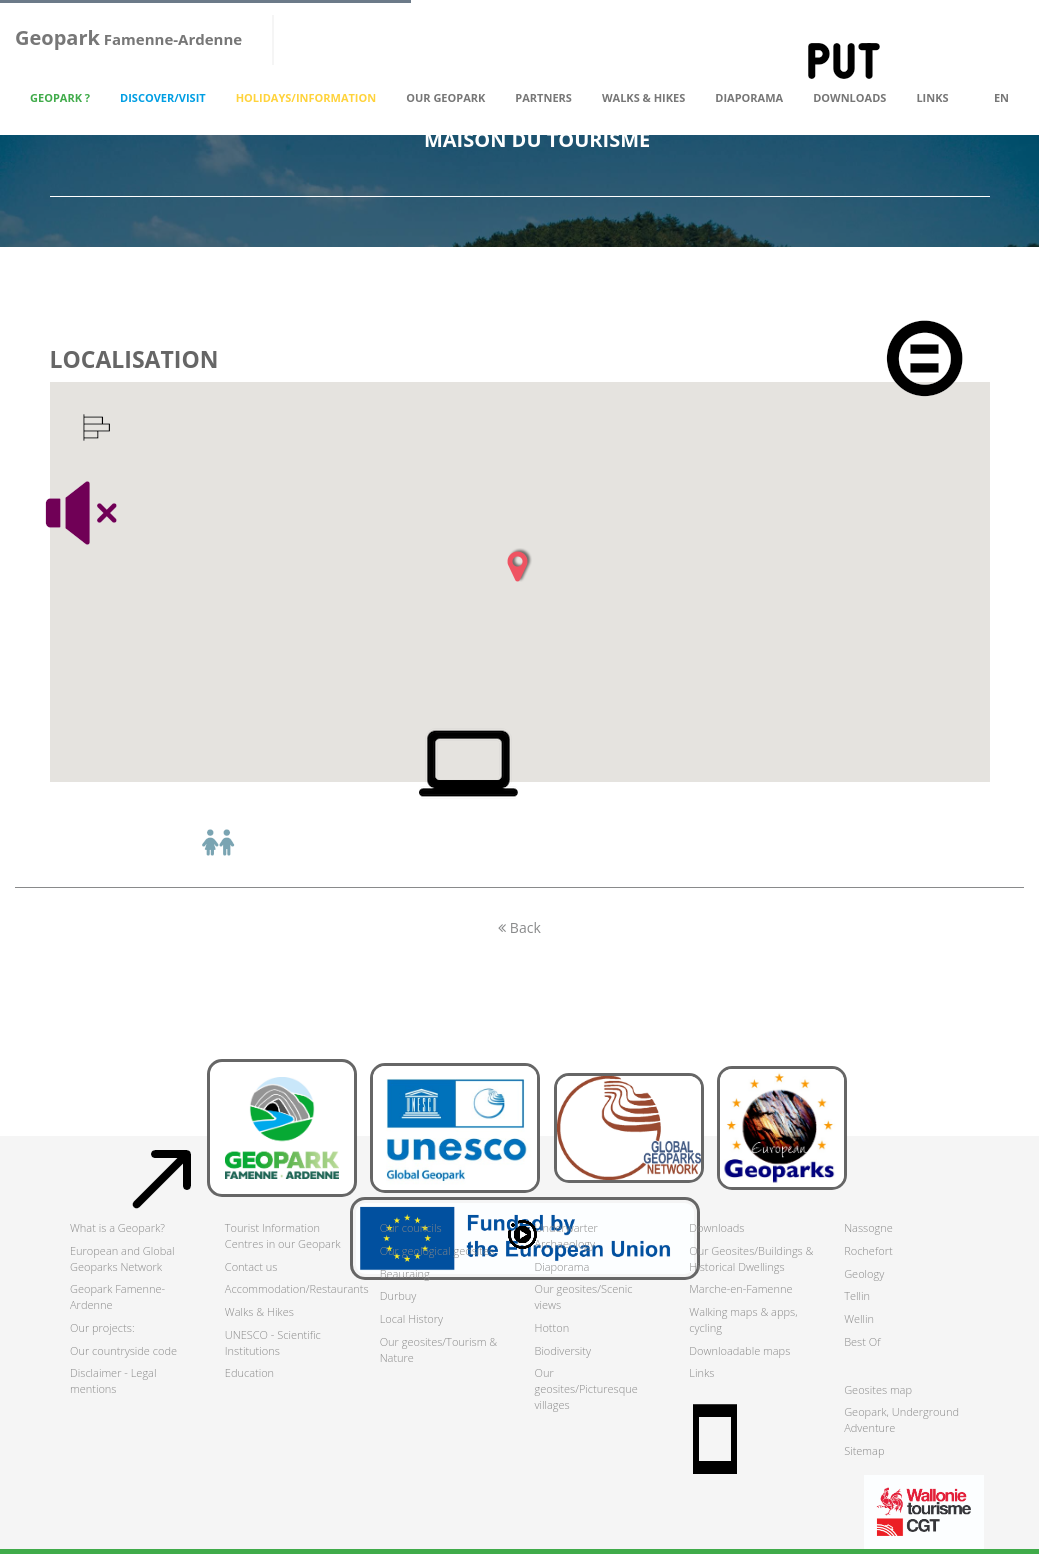 Image resolution: width=1039 pixels, height=1554 pixels. What do you see at coordinates (715, 1439) in the screenshot?
I see `indicates mobile device or smartphone view` at bounding box center [715, 1439].